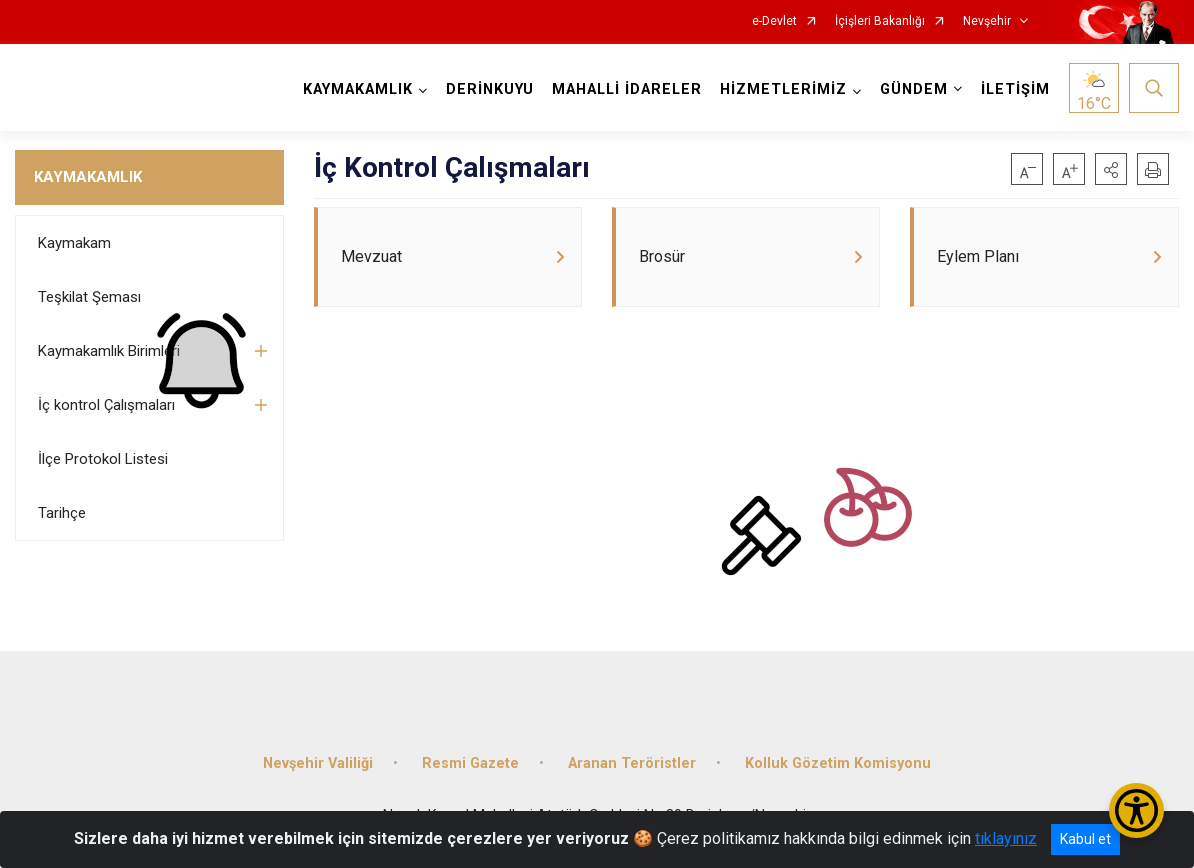 The height and width of the screenshot is (868, 1194). What do you see at coordinates (866, 507) in the screenshot?
I see `indicates fruit or produce category` at bounding box center [866, 507].